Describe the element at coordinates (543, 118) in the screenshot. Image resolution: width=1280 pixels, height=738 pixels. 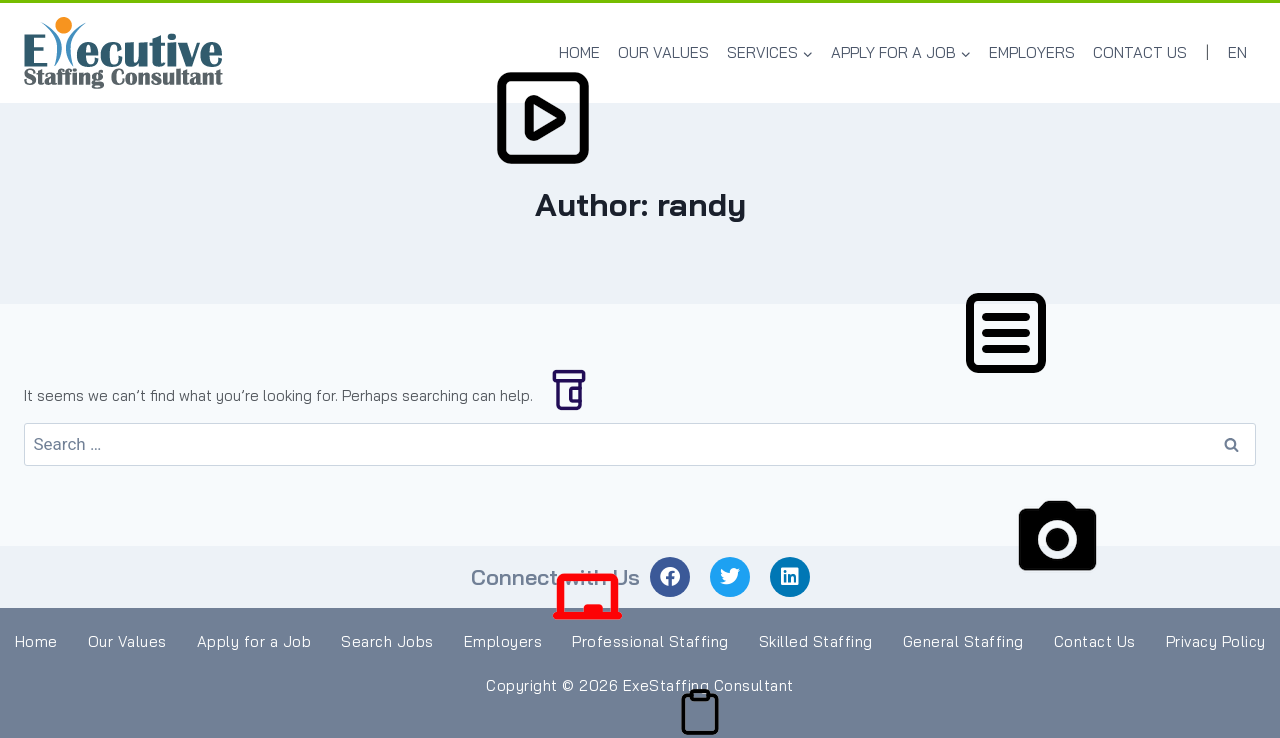
I see `play video or media content` at that location.